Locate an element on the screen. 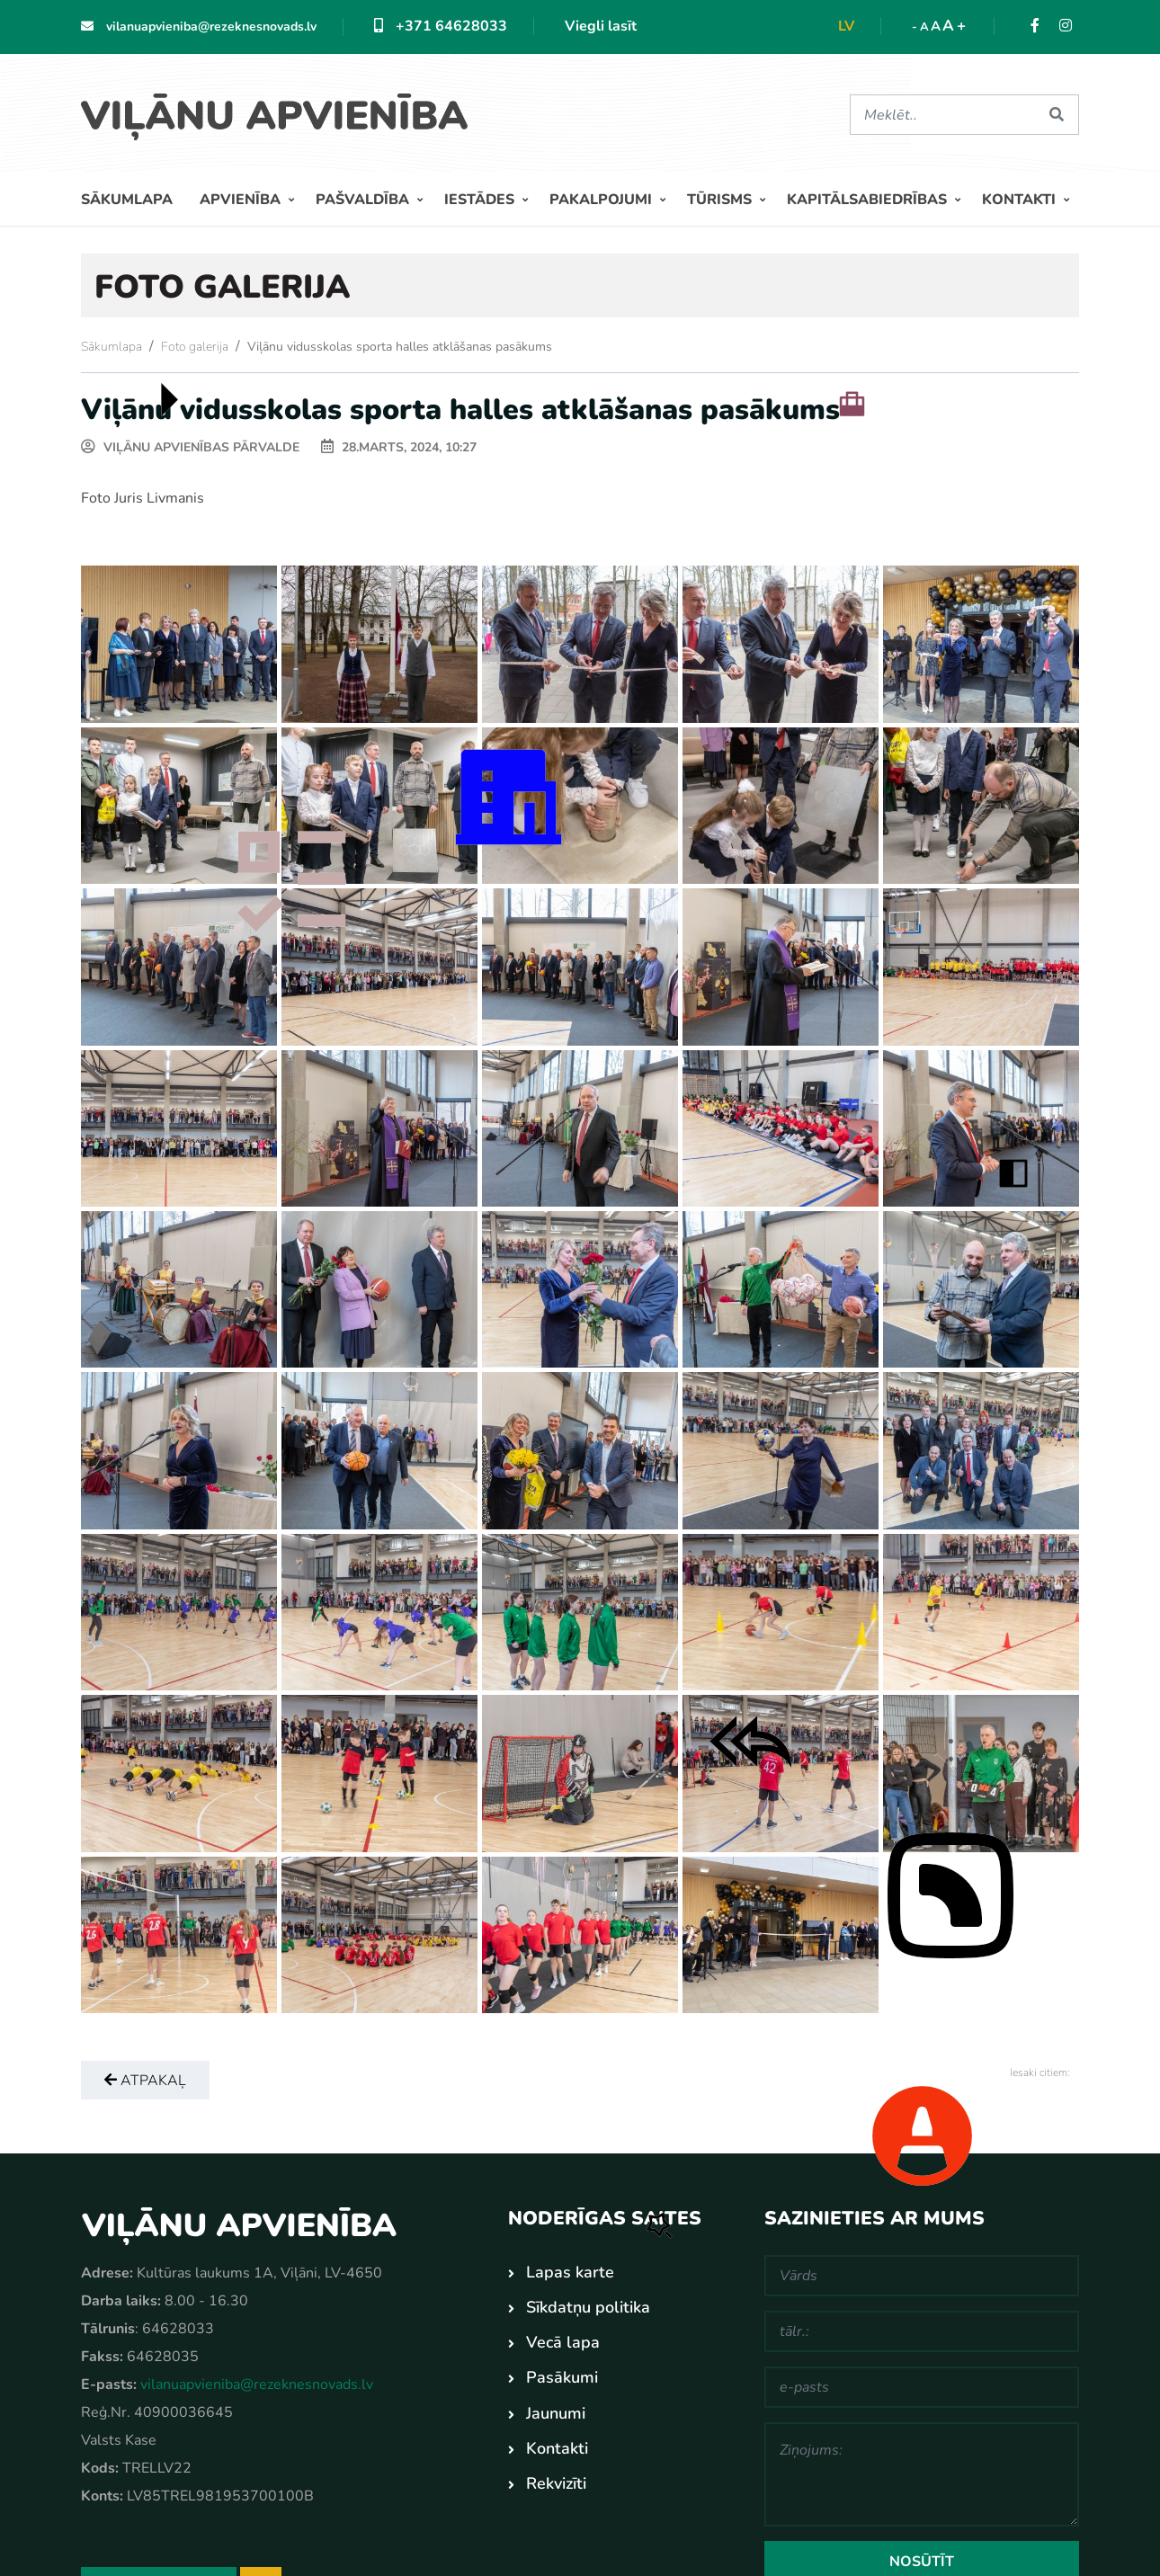 The image size is (1160, 2576). reply to all recipients in an email thread is located at coordinates (750, 1741).